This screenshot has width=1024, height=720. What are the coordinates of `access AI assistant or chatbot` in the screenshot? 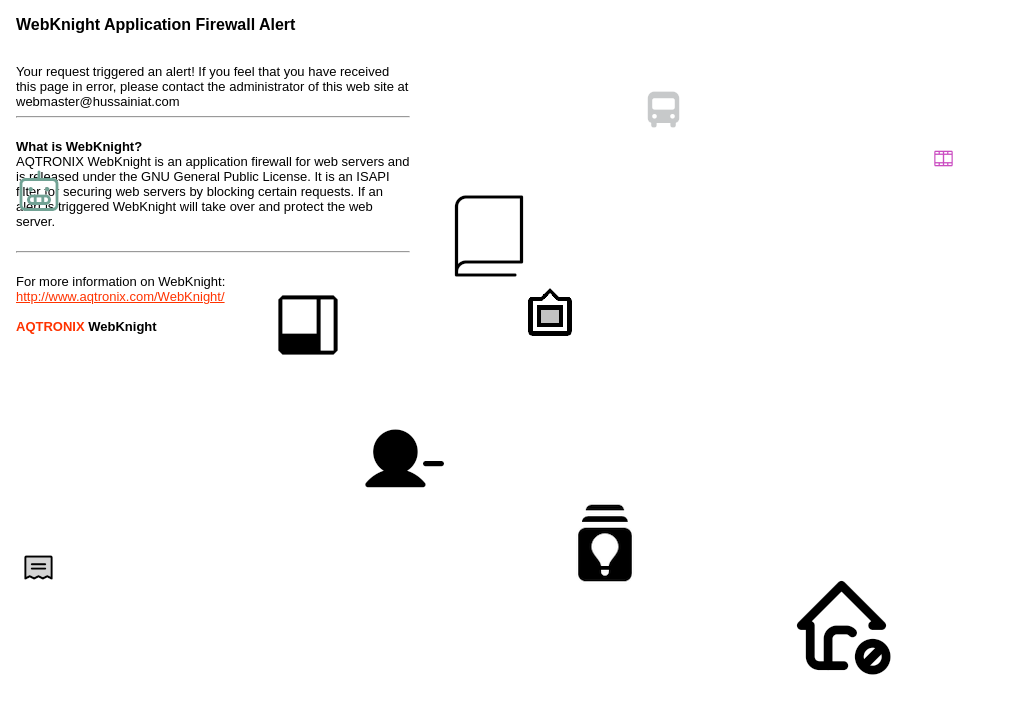 It's located at (39, 193).